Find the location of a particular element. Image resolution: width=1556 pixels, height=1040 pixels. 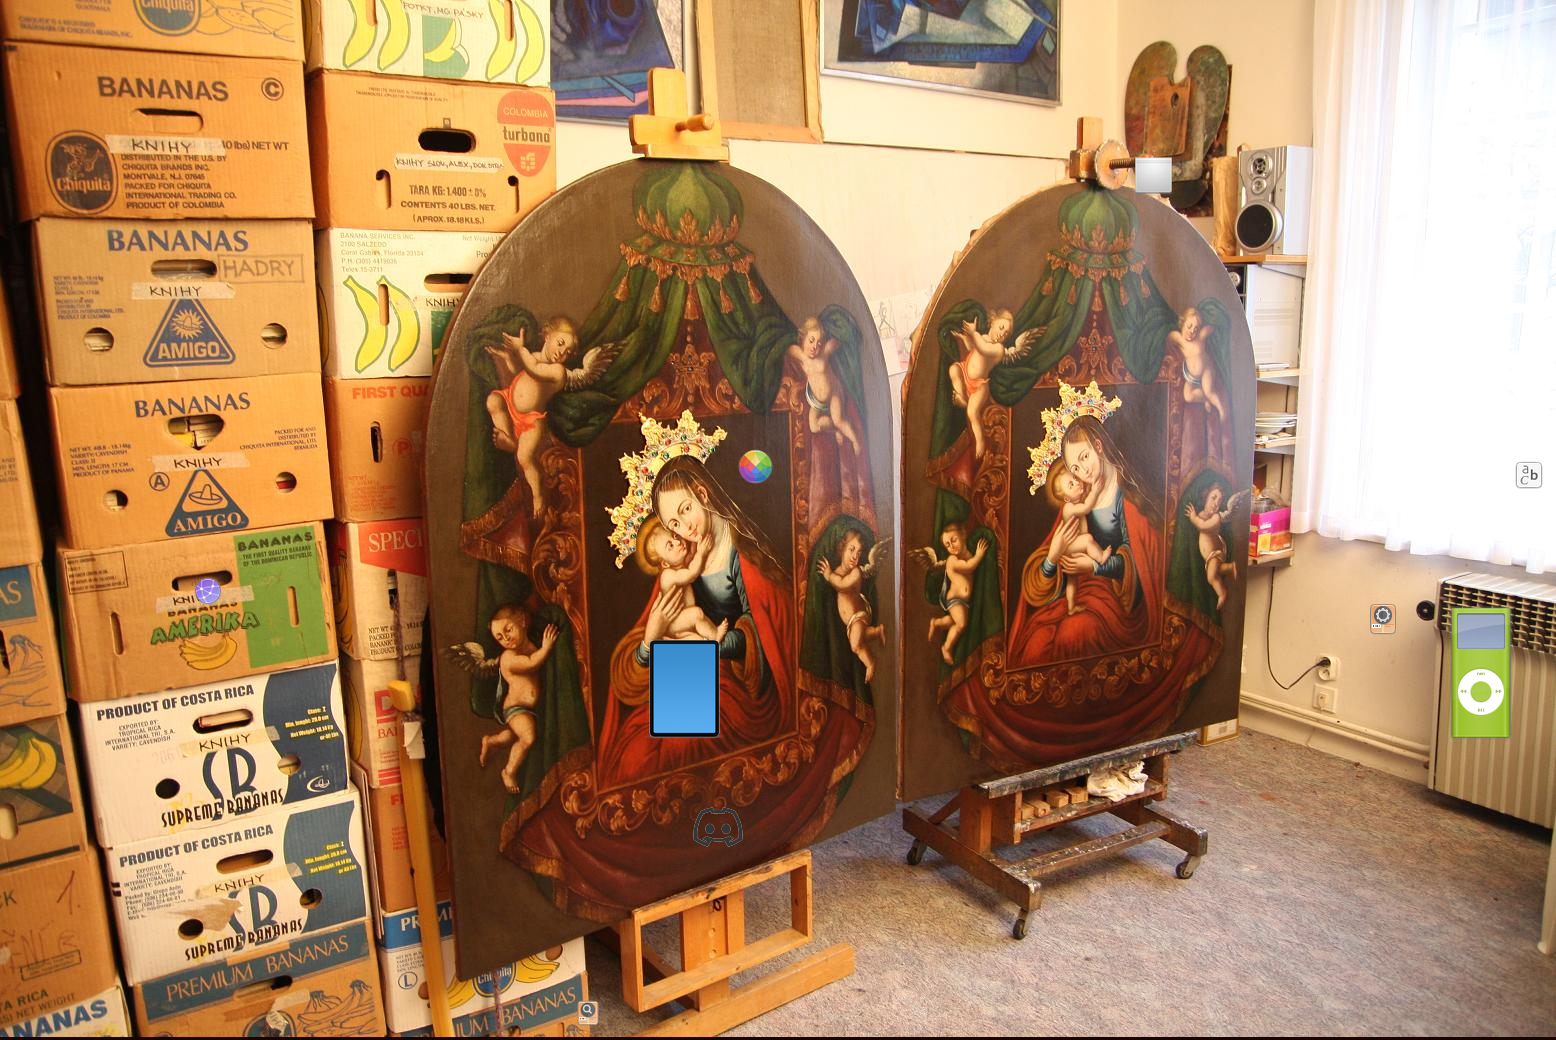

open color management settings is located at coordinates (755, 466).